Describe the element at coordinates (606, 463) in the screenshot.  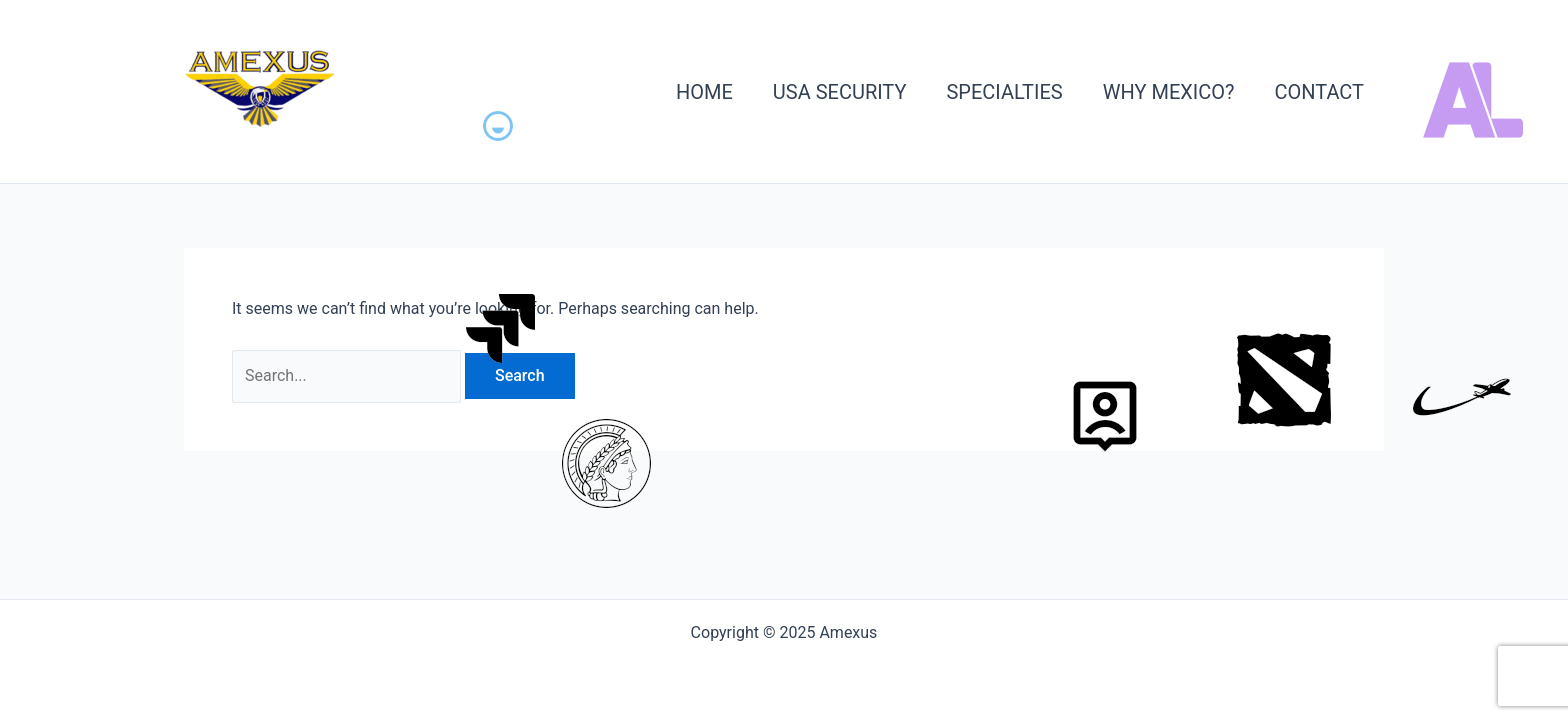
I see `max planck society official logo` at that location.